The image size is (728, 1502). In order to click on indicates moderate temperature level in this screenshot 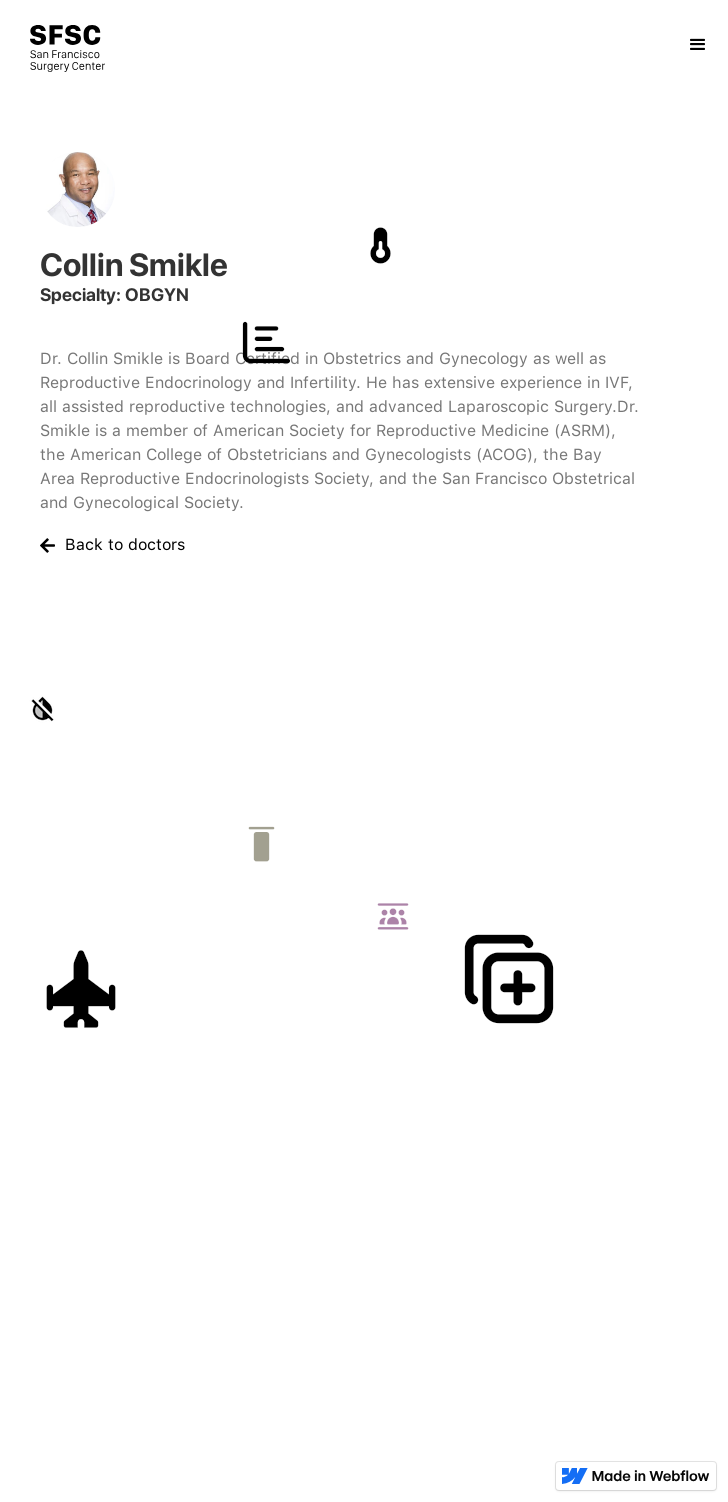, I will do `click(380, 245)`.